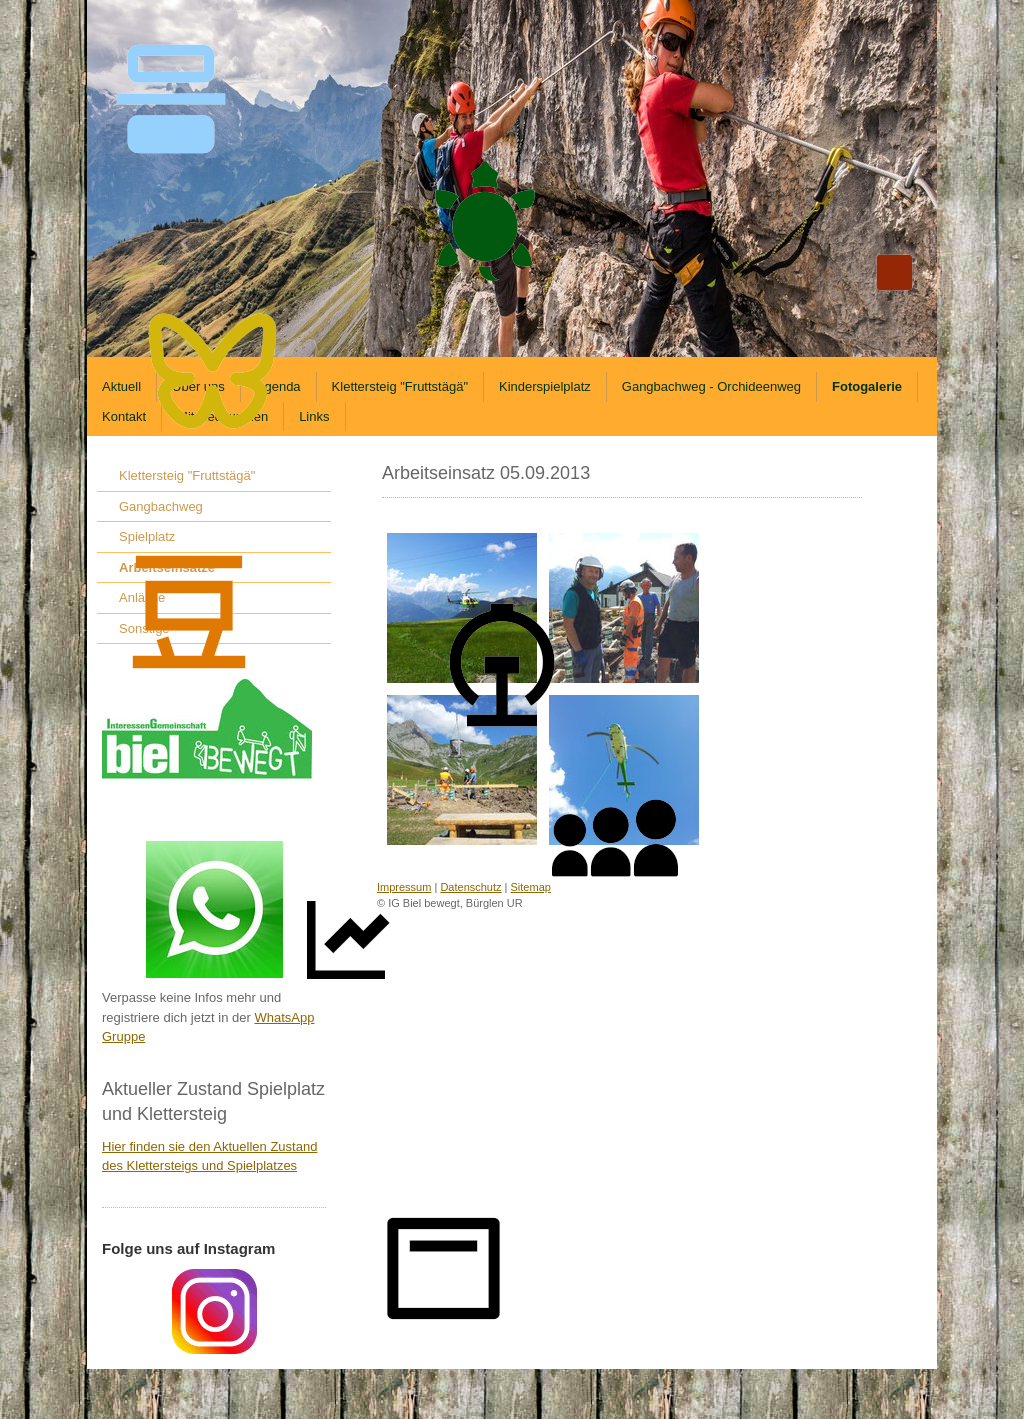 The height and width of the screenshot is (1419, 1024). What do you see at coordinates (171, 99) in the screenshot?
I see `flip content vertically` at bounding box center [171, 99].